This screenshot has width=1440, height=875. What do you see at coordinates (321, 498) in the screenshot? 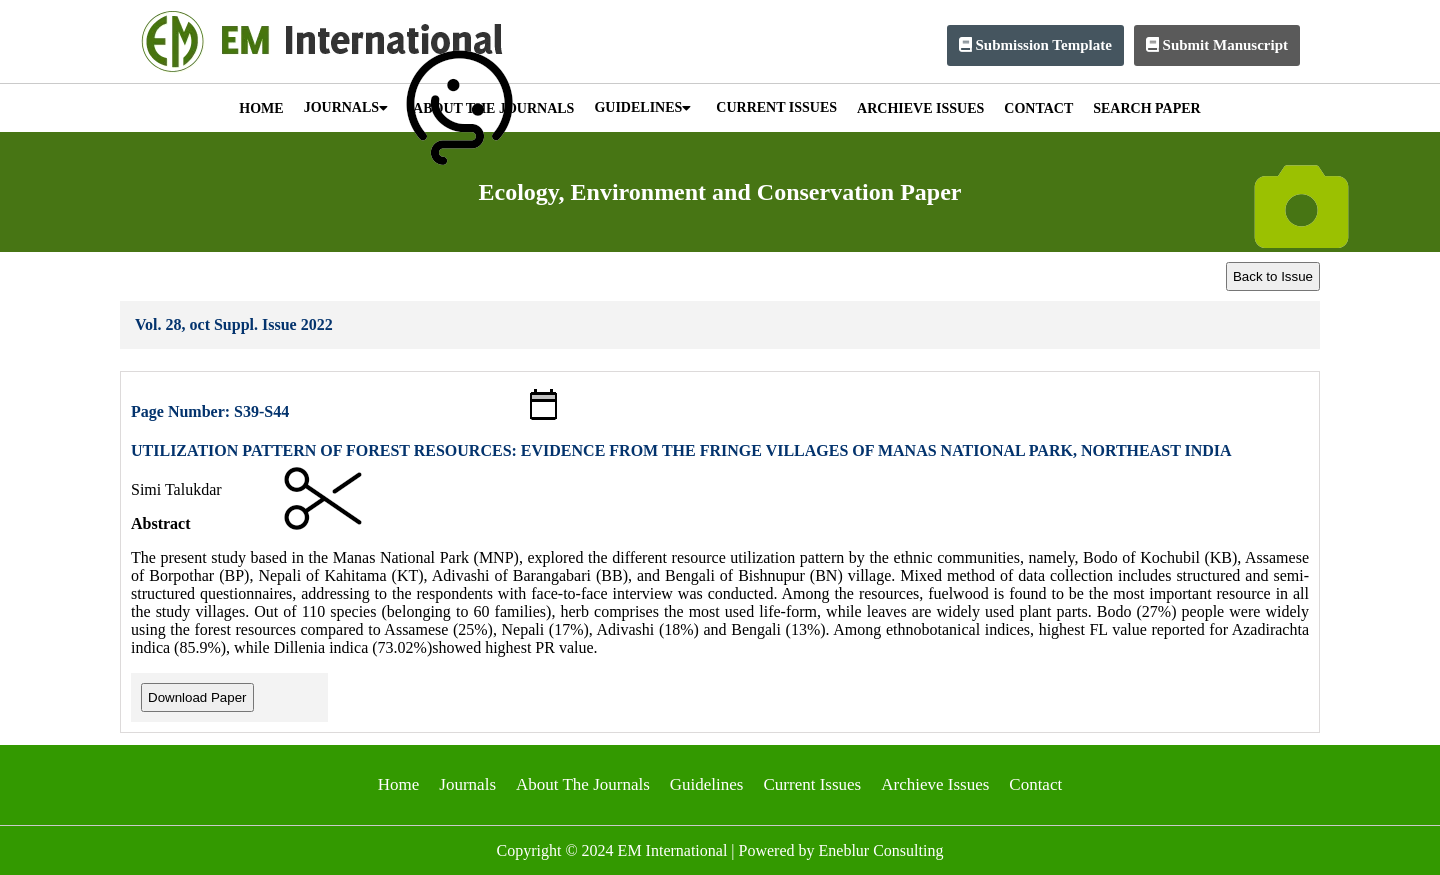
I see `cut selected content` at bounding box center [321, 498].